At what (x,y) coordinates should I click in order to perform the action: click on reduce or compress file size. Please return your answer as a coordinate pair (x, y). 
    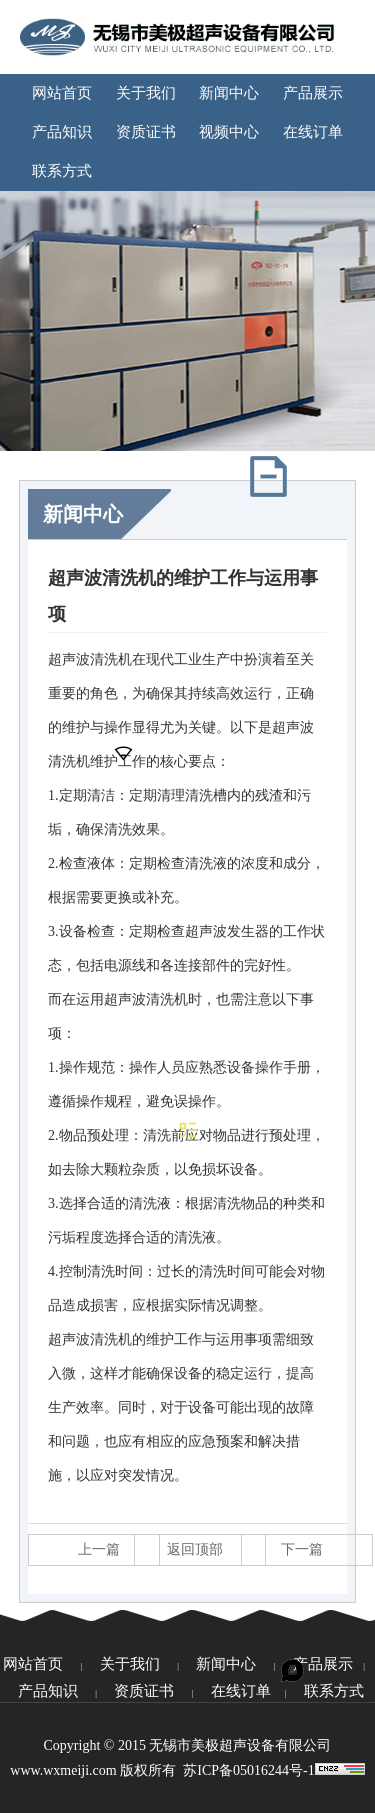
    Looking at the image, I should click on (268, 476).